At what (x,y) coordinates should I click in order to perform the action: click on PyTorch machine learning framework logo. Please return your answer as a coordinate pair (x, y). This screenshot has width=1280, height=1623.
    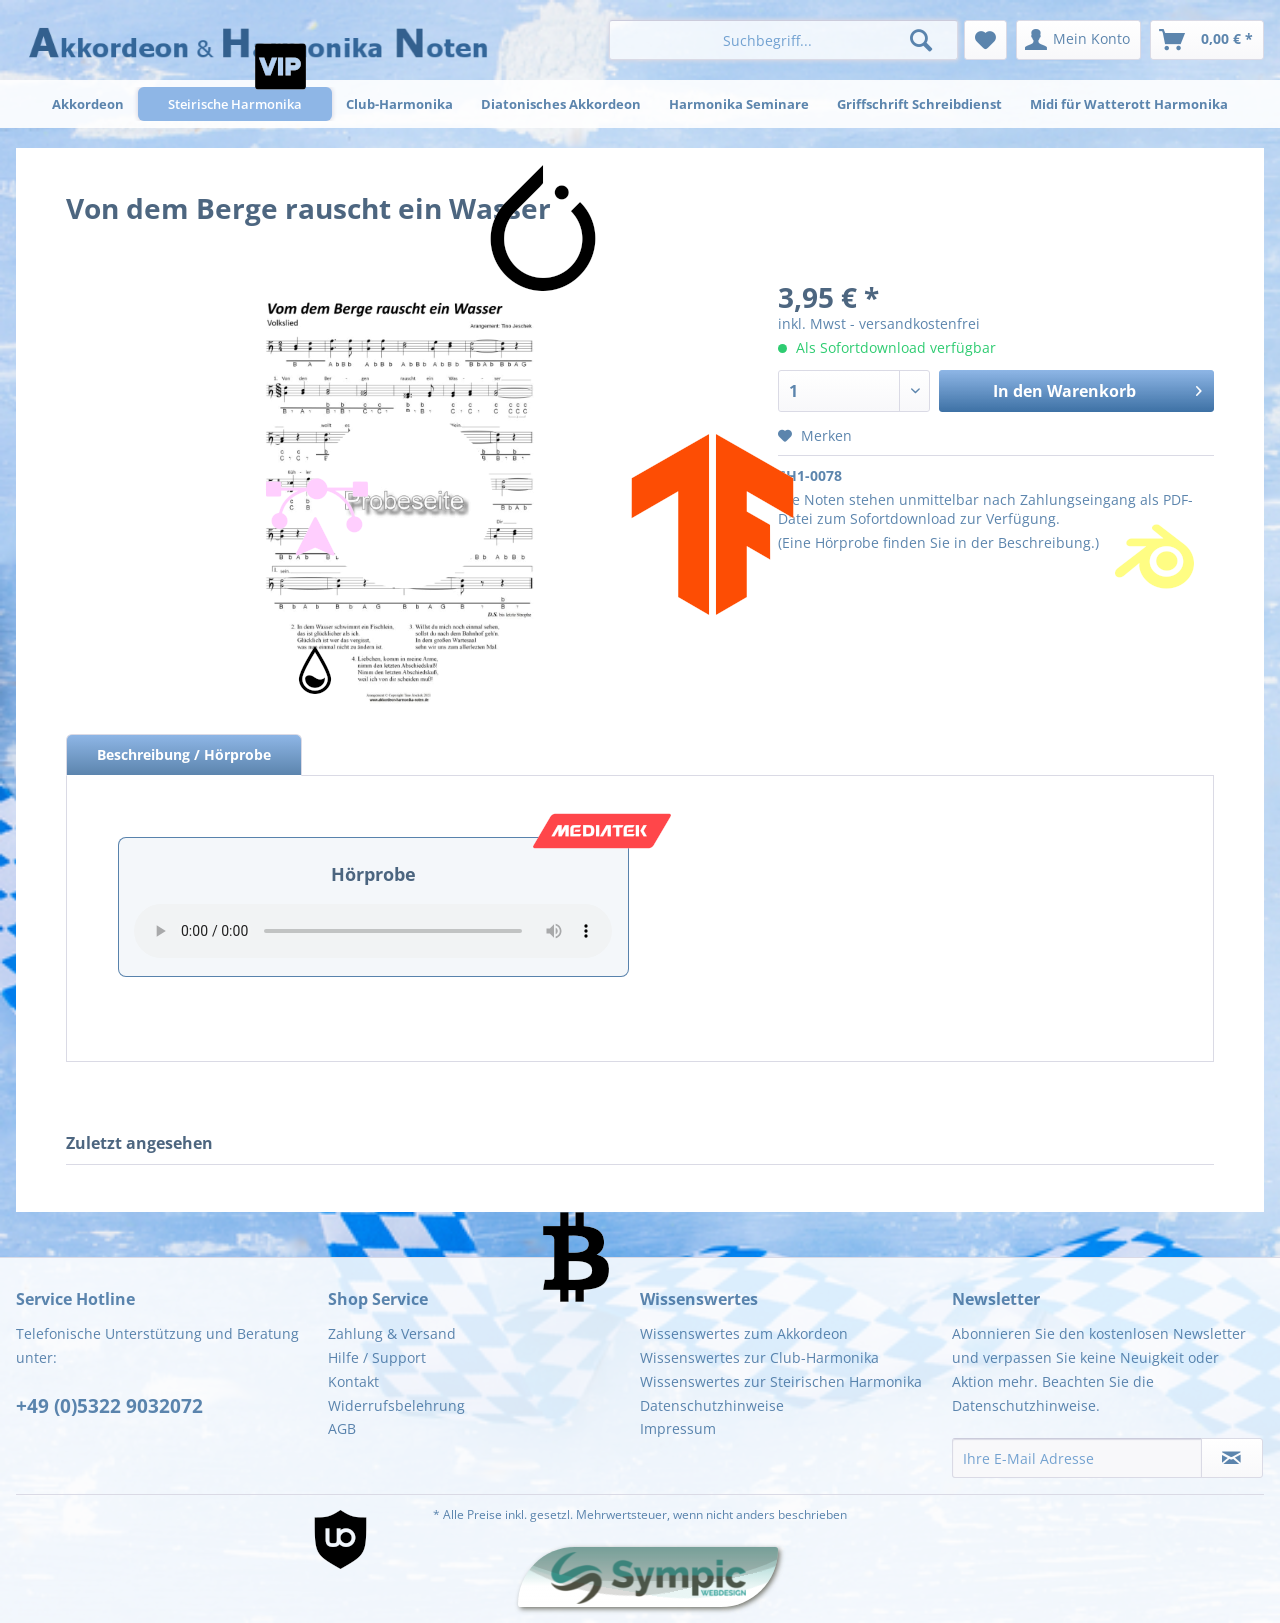
    Looking at the image, I should click on (543, 228).